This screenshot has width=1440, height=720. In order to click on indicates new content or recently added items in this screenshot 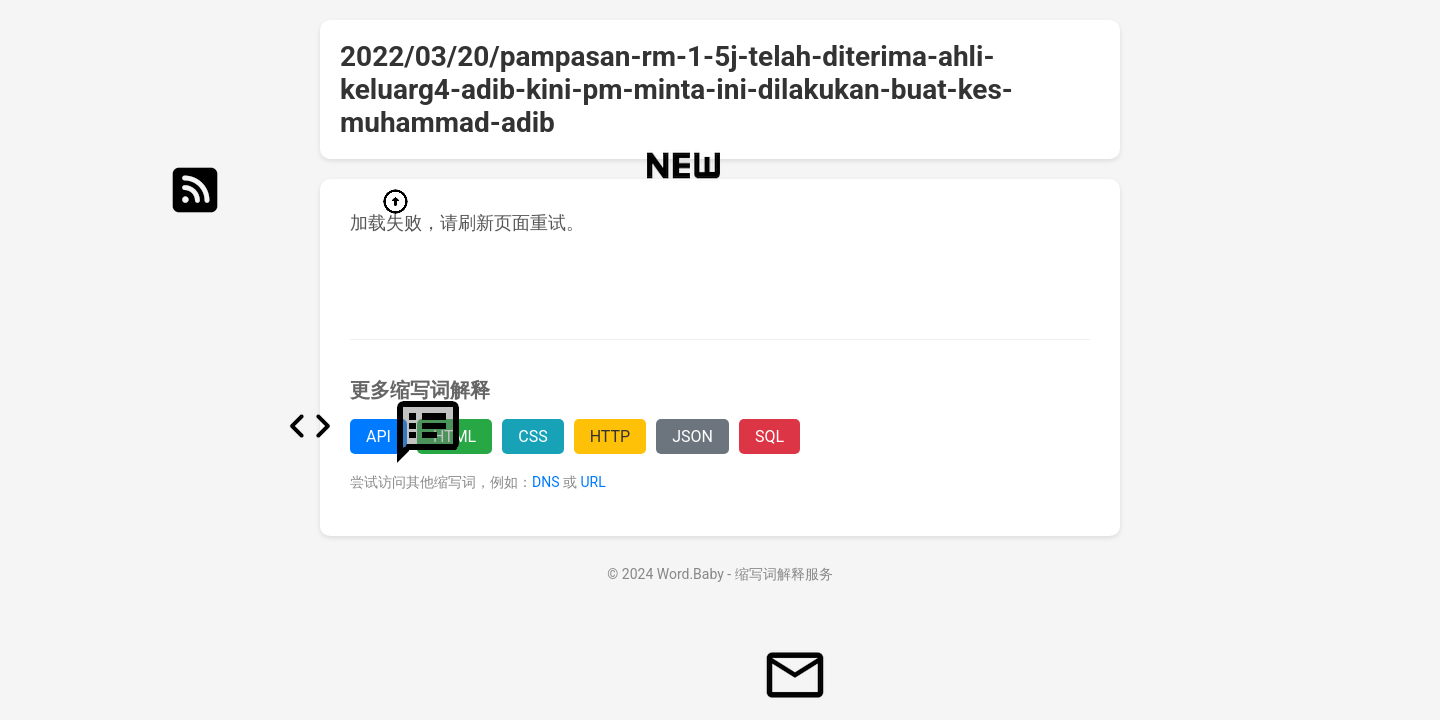, I will do `click(683, 165)`.